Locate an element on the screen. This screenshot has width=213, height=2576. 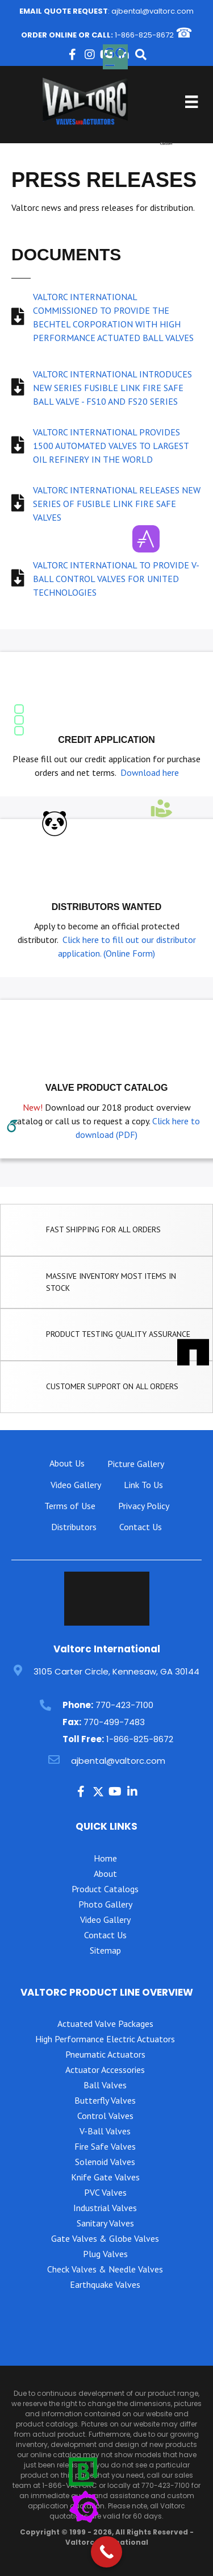
open brandfolder digital asset management is located at coordinates (83, 2471).